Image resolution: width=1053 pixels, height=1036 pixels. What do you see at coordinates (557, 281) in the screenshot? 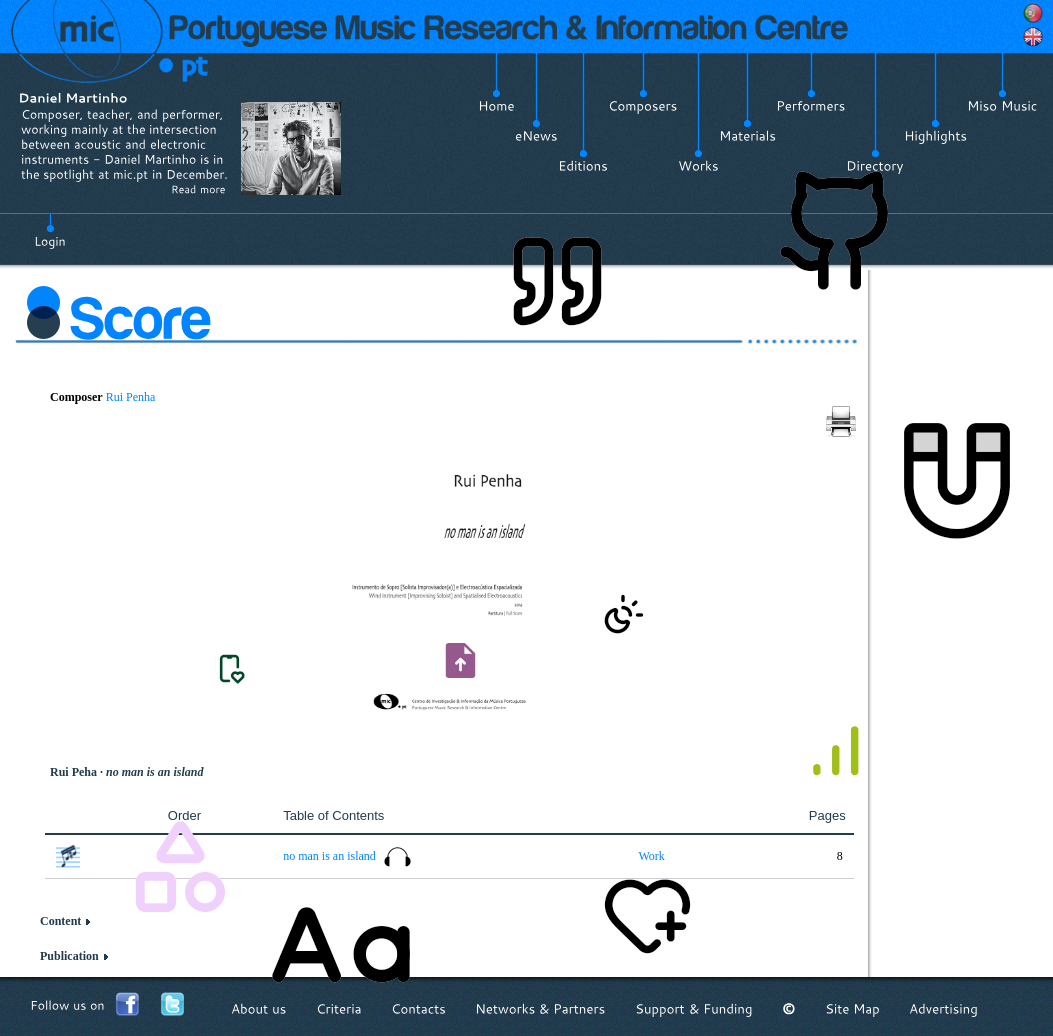
I see `insert a block quote` at bounding box center [557, 281].